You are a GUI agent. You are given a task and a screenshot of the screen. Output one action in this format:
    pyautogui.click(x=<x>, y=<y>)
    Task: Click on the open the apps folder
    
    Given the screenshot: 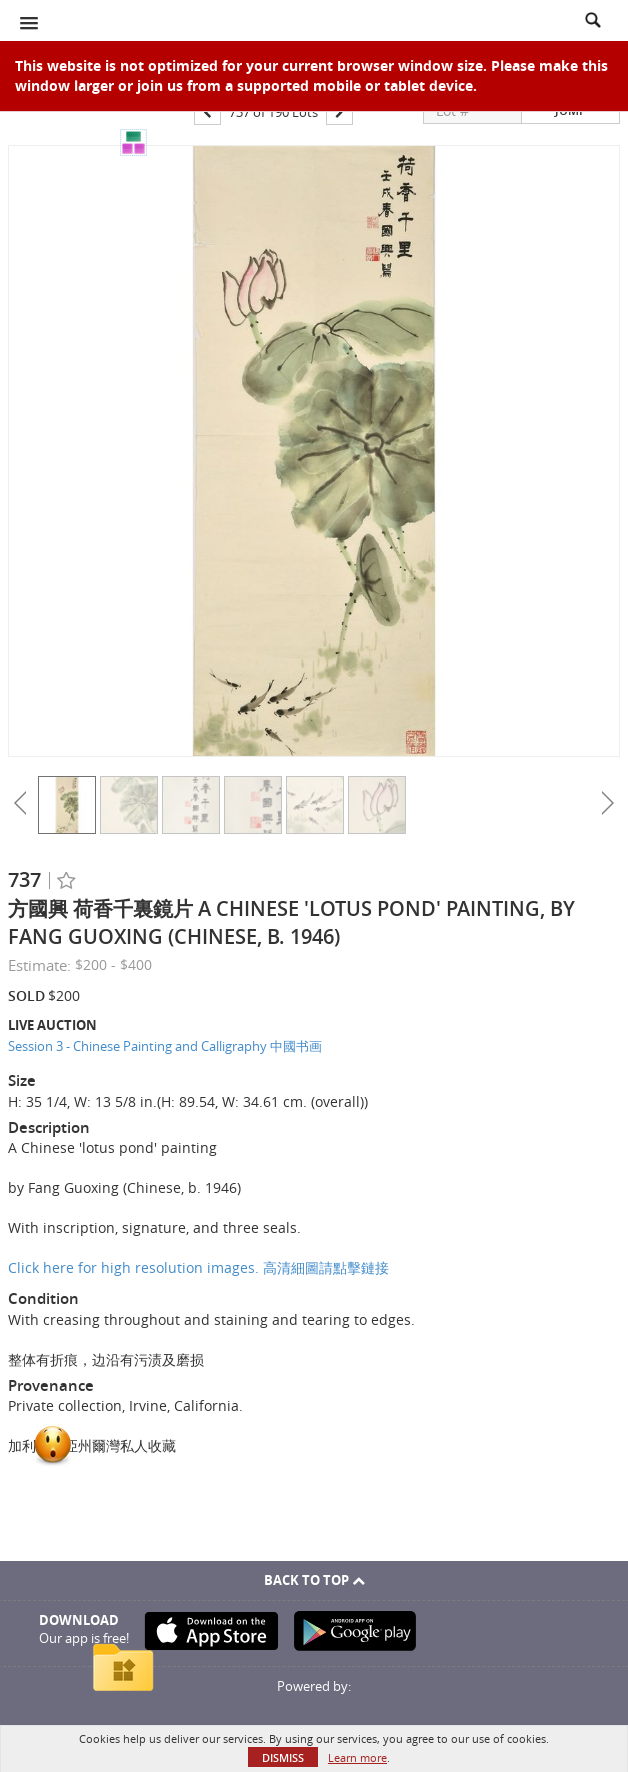 What is the action you would take?
    pyautogui.click(x=123, y=1669)
    